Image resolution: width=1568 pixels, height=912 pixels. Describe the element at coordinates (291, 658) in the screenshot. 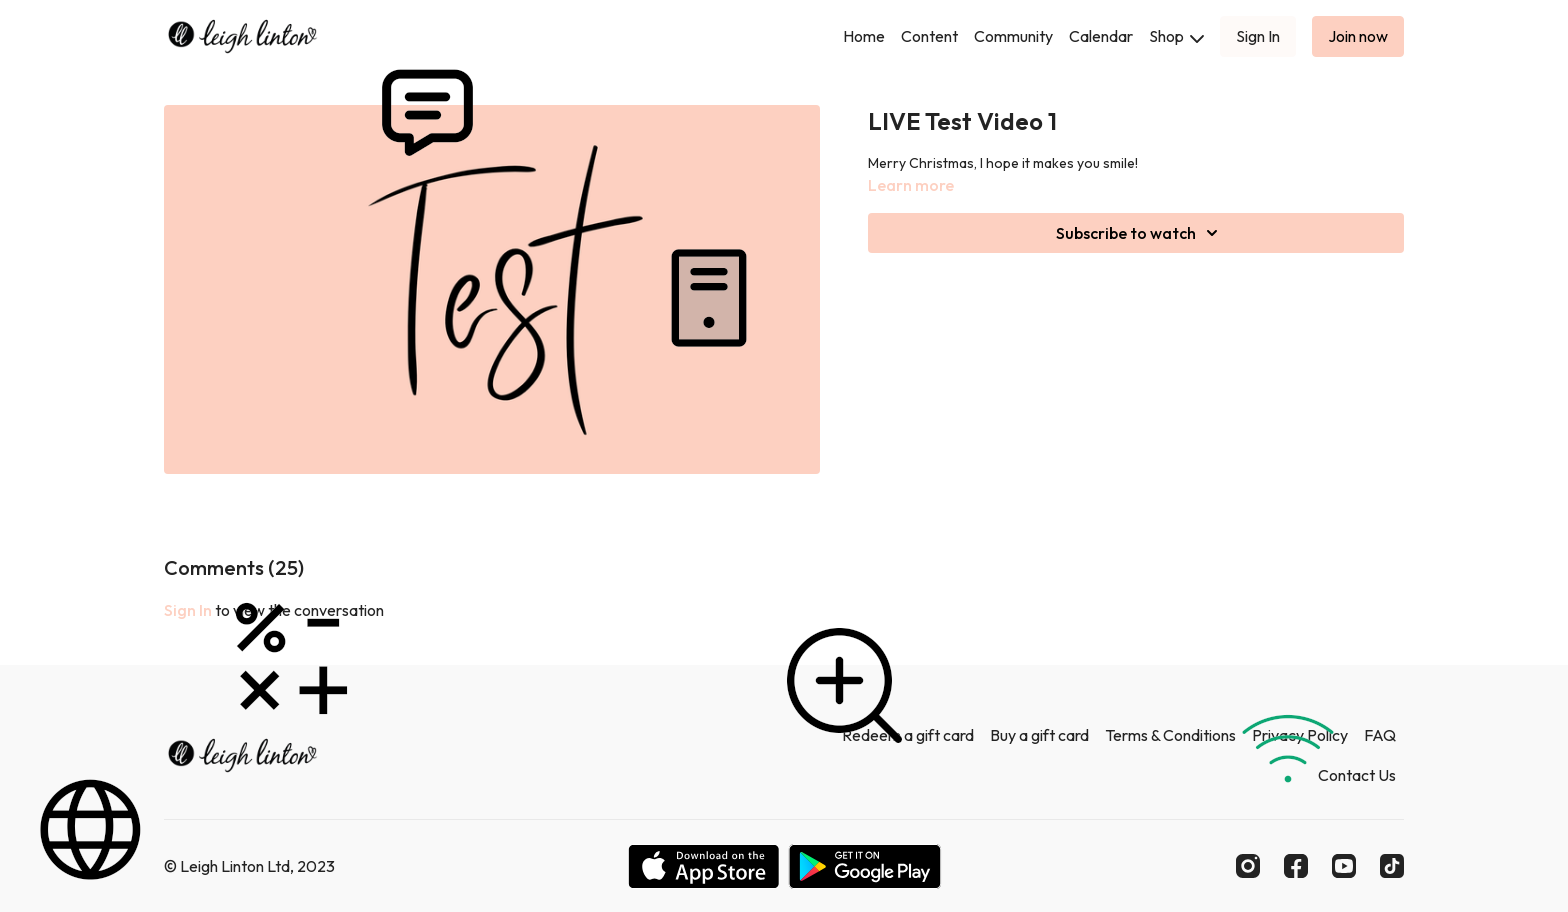

I see `indicates an operator symbol in code` at that location.